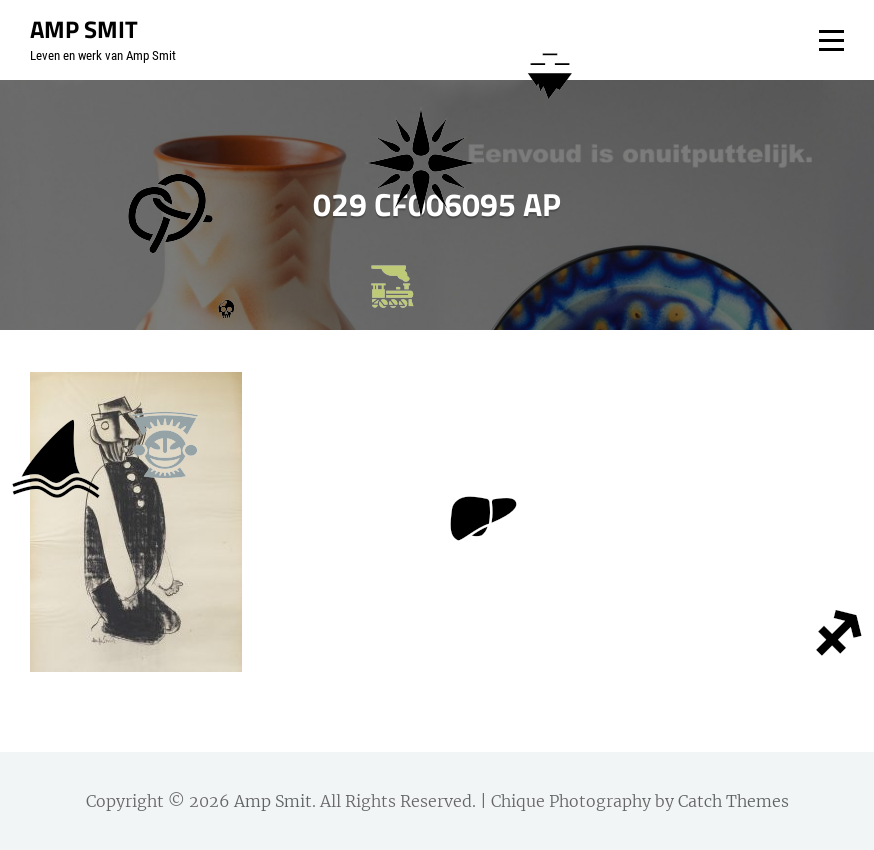 This screenshot has height=850, width=874. What do you see at coordinates (170, 213) in the screenshot?
I see `browse bakery or snack items` at bounding box center [170, 213].